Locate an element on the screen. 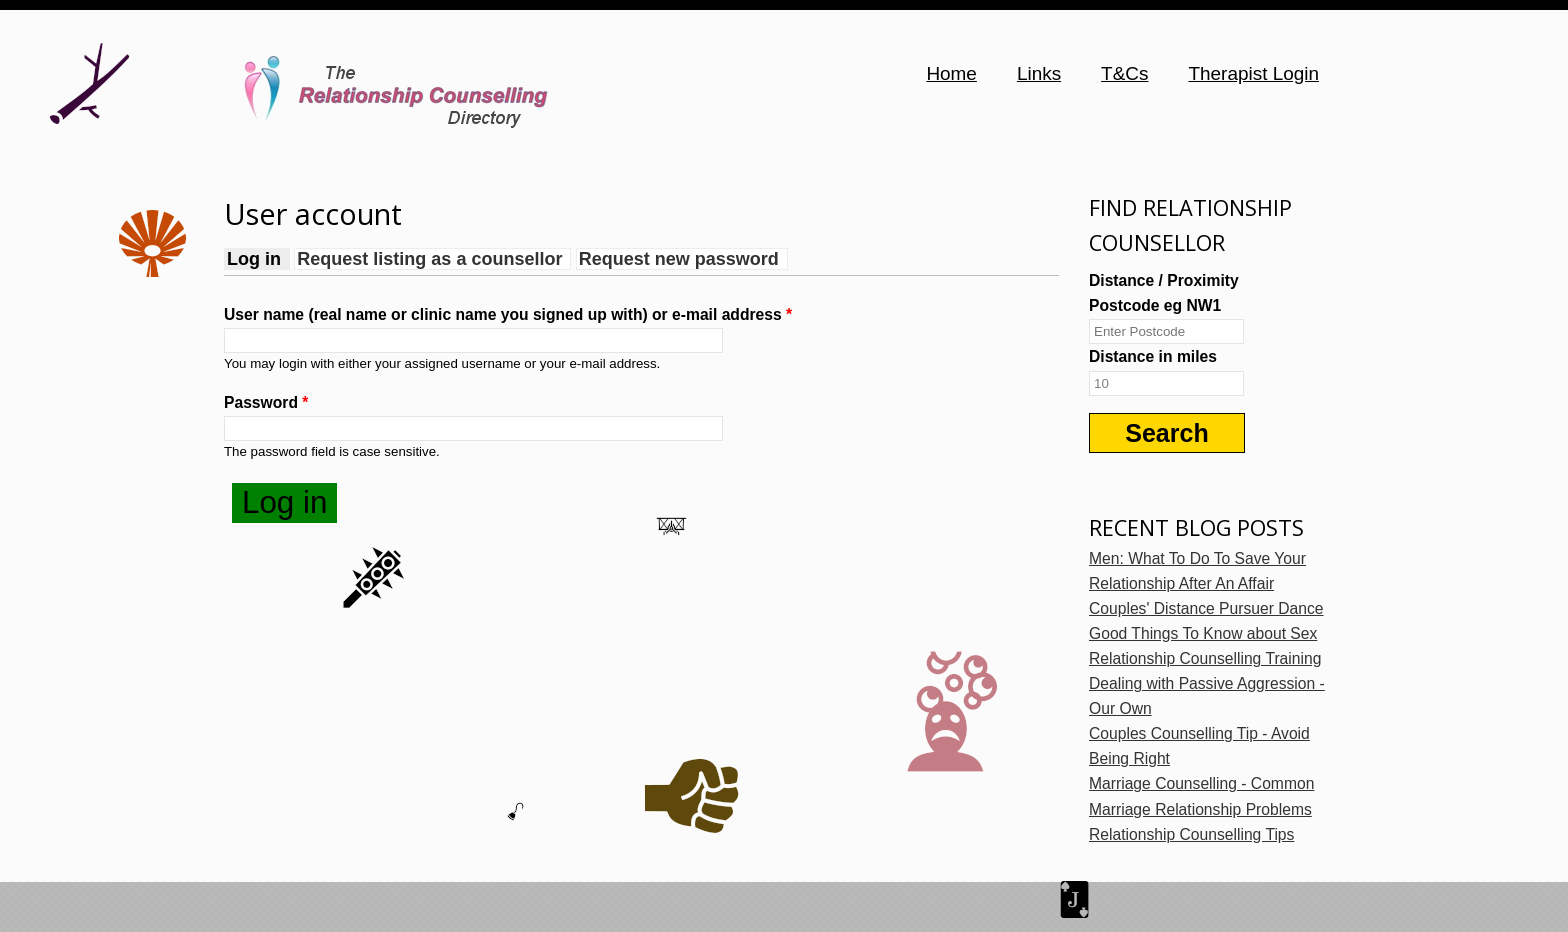 The width and height of the screenshot is (1568, 932). pirate or nautical themed game element is located at coordinates (515, 811).